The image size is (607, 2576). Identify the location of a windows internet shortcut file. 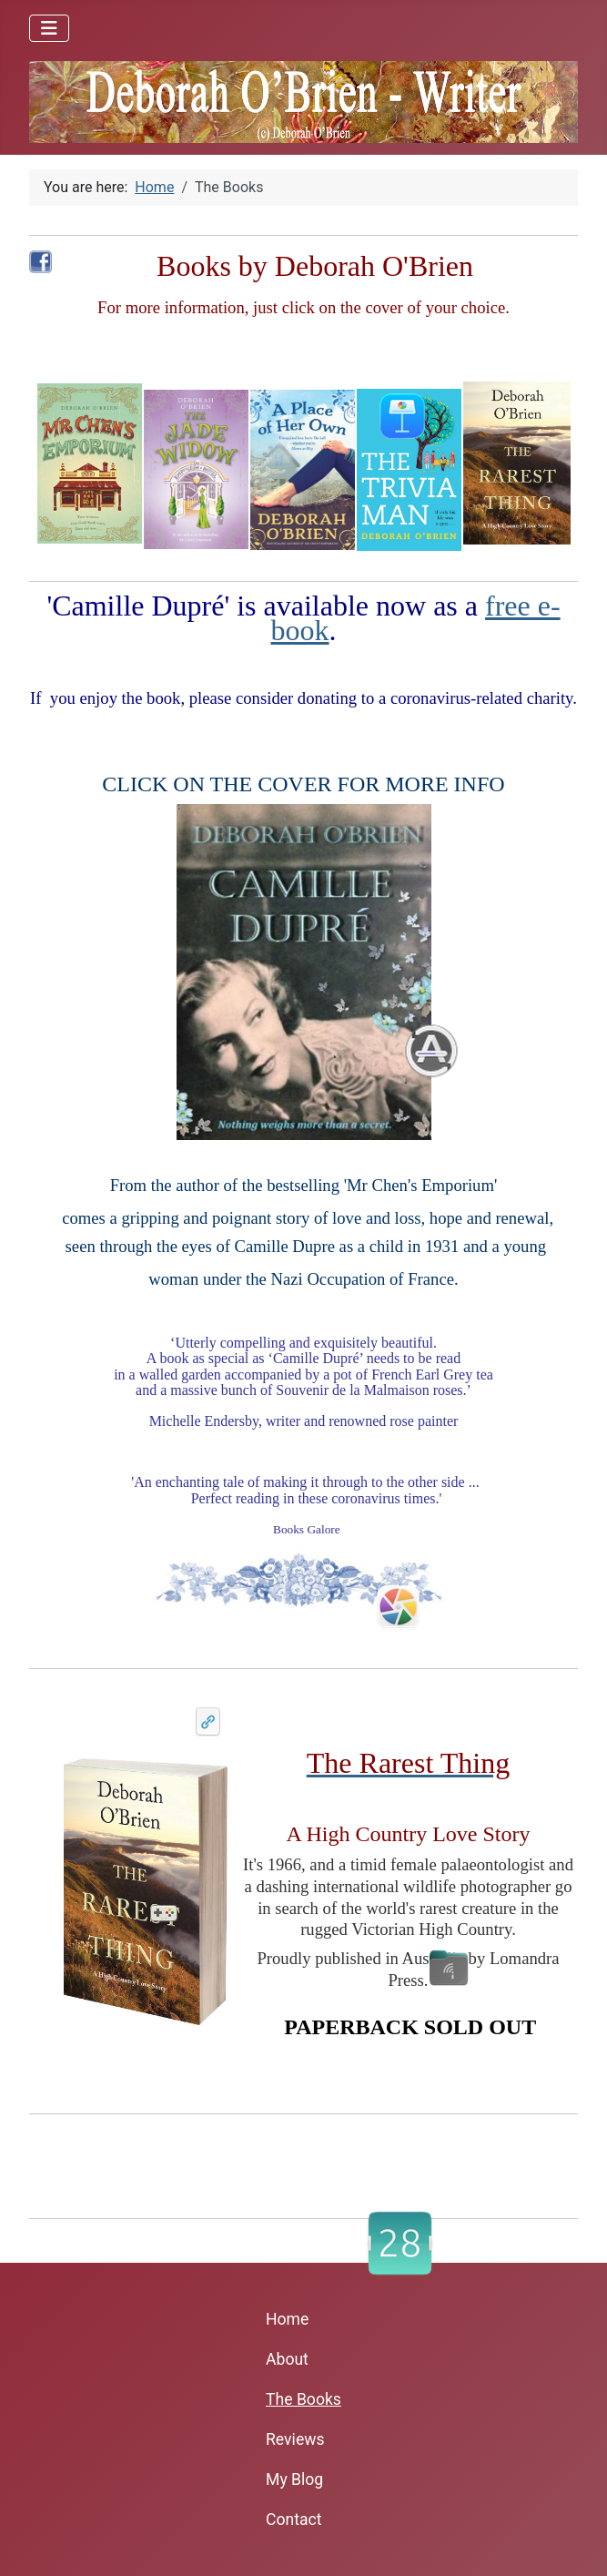
(207, 1721).